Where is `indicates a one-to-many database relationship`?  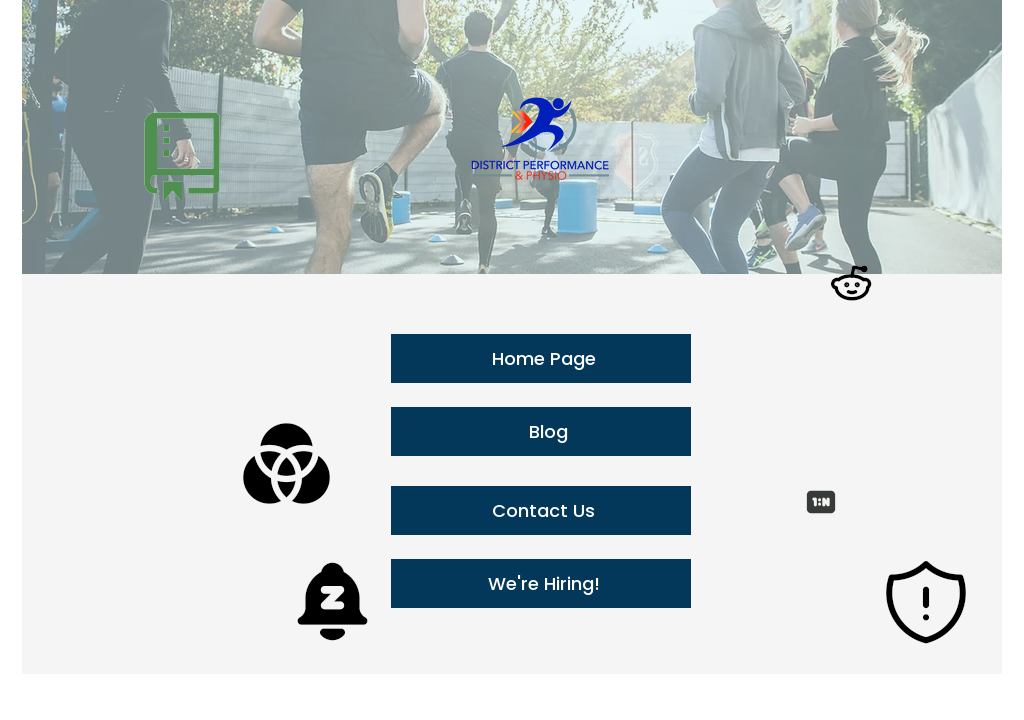
indicates a one-to-many database relationship is located at coordinates (821, 502).